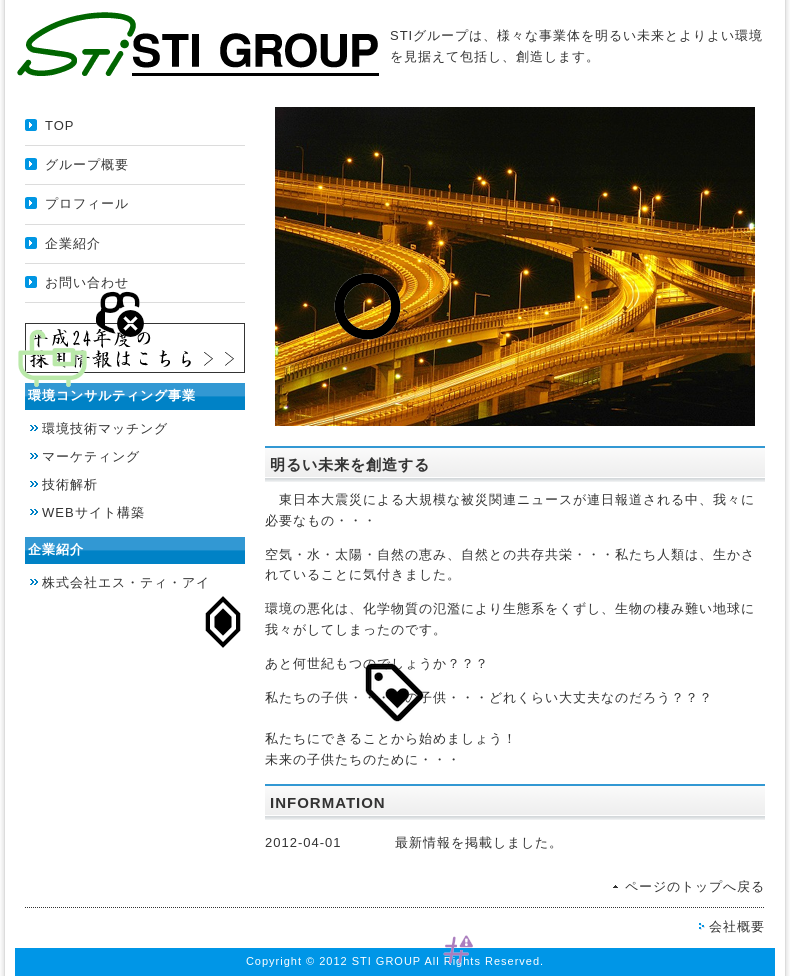  I want to click on view loyalty rewards or points, so click(394, 692).